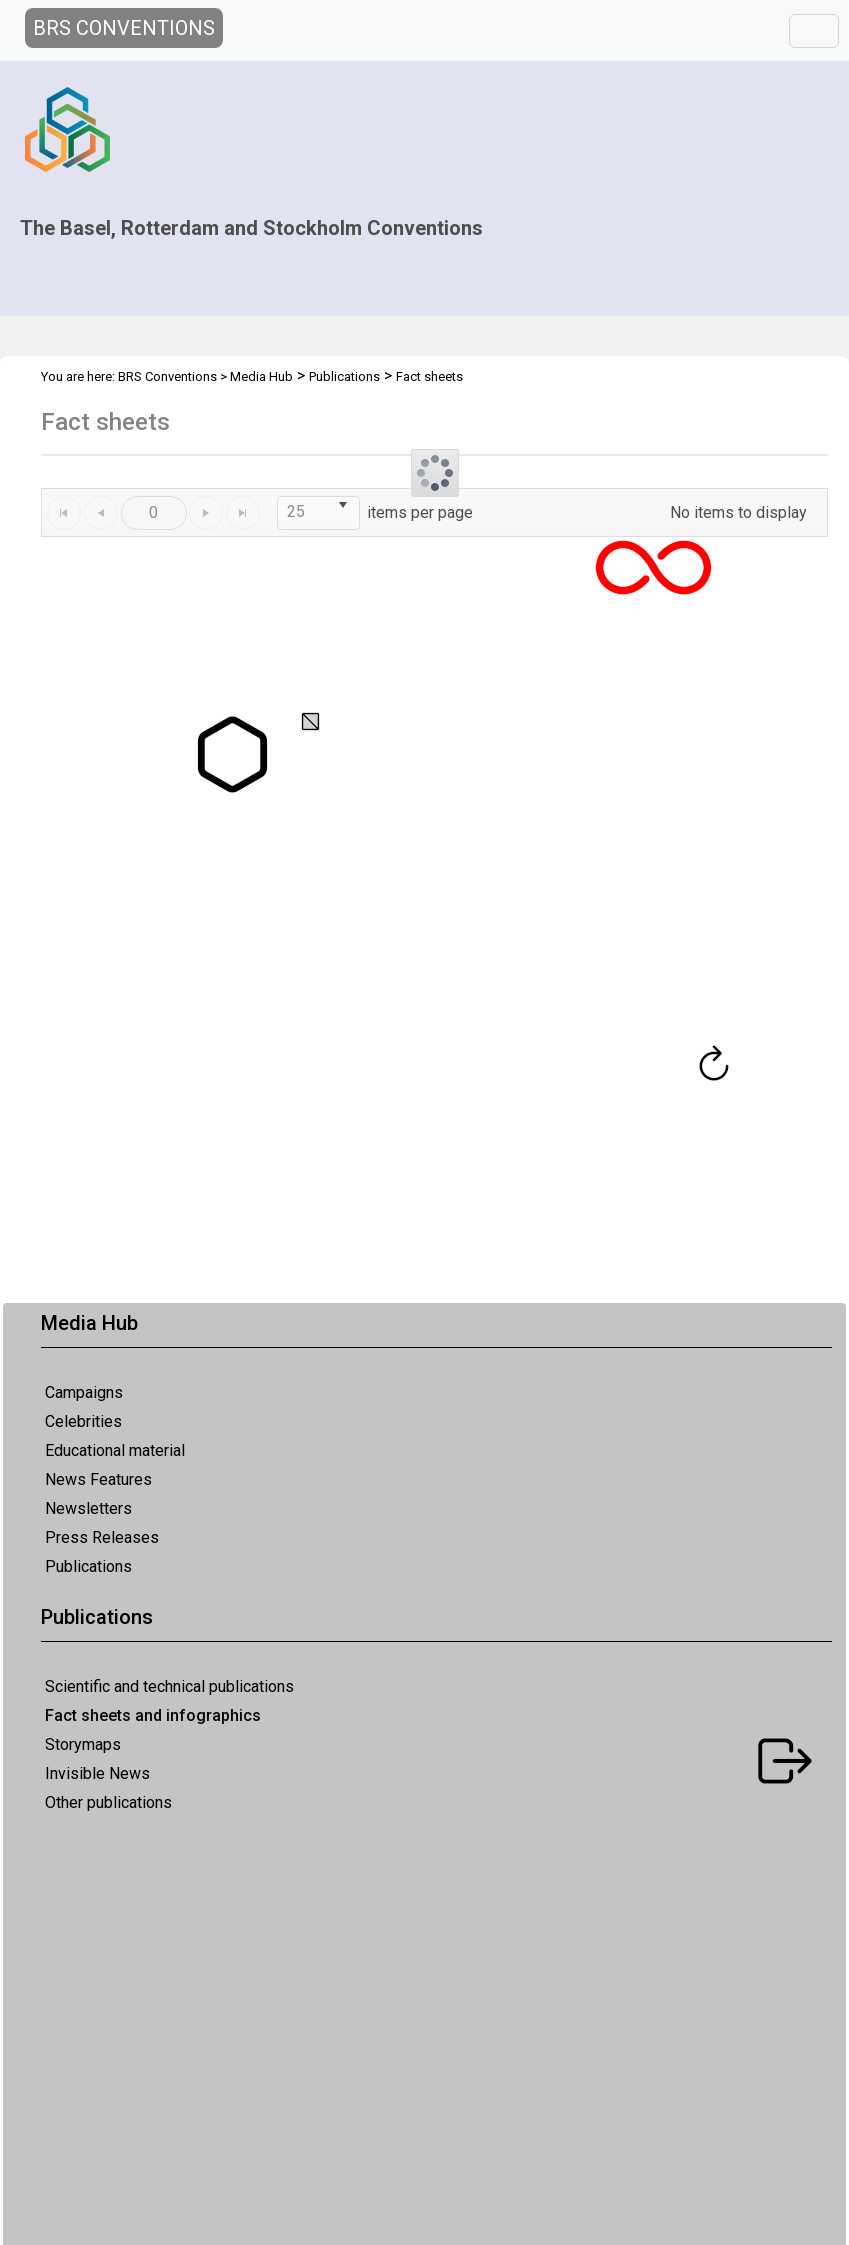  What do you see at coordinates (232, 754) in the screenshot?
I see `indicates a hexagonal shape or geometric element` at bounding box center [232, 754].